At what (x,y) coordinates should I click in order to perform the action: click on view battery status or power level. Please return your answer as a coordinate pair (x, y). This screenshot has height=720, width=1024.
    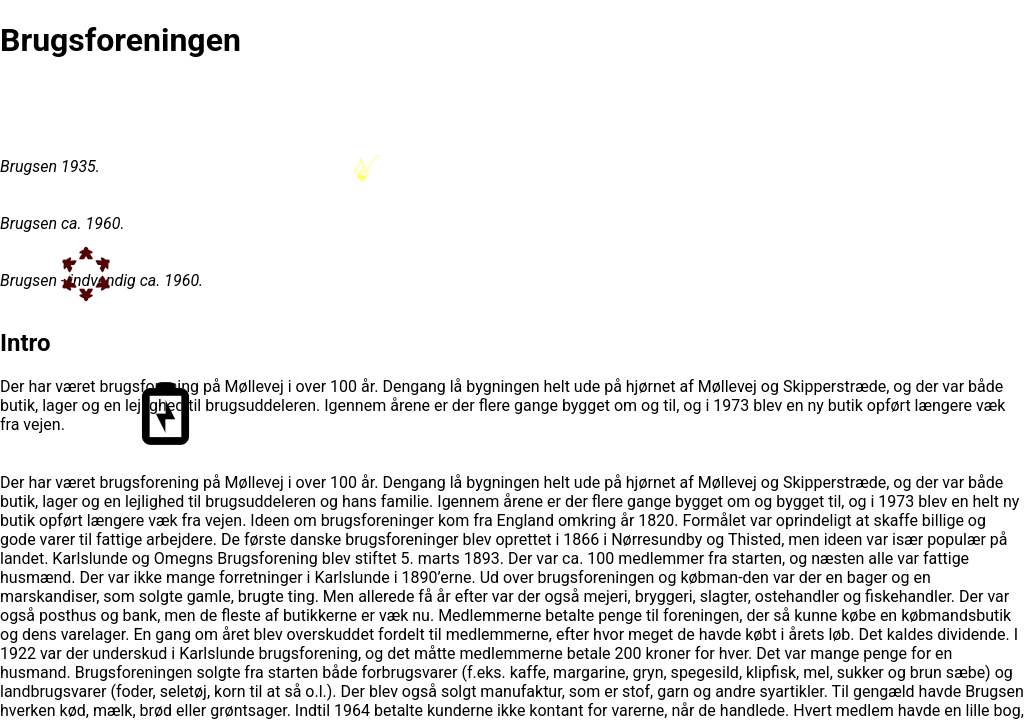
    Looking at the image, I should click on (165, 413).